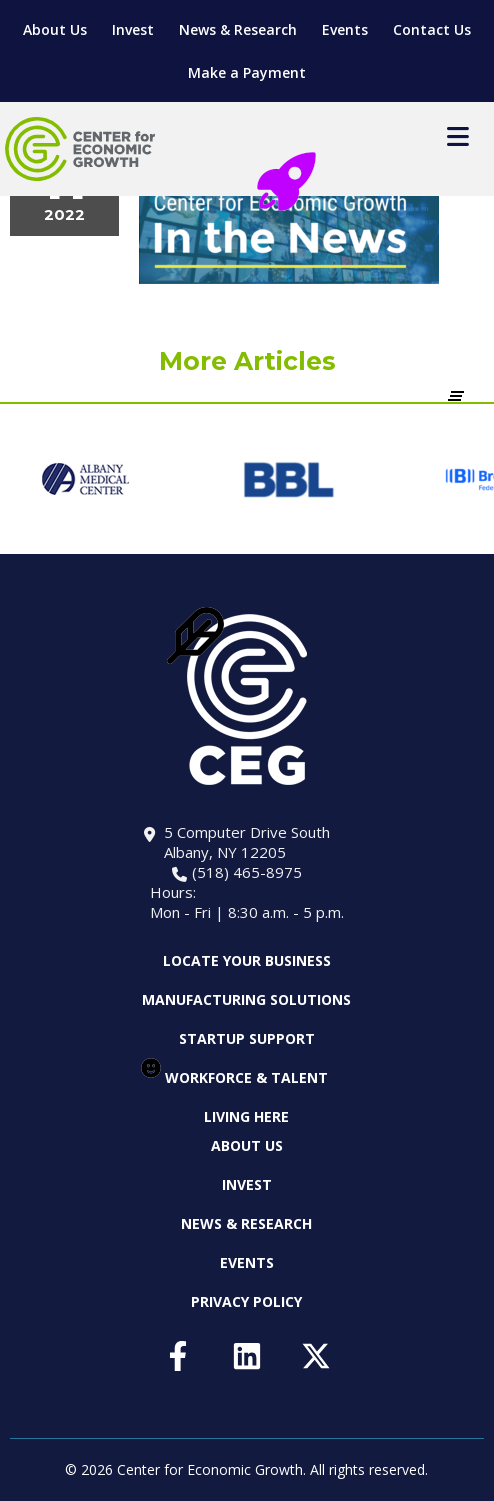 The height and width of the screenshot is (1501, 494). Describe the element at coordinates (151, 1068) in the screenshot. I see `add an emoji or reaction` at that location.